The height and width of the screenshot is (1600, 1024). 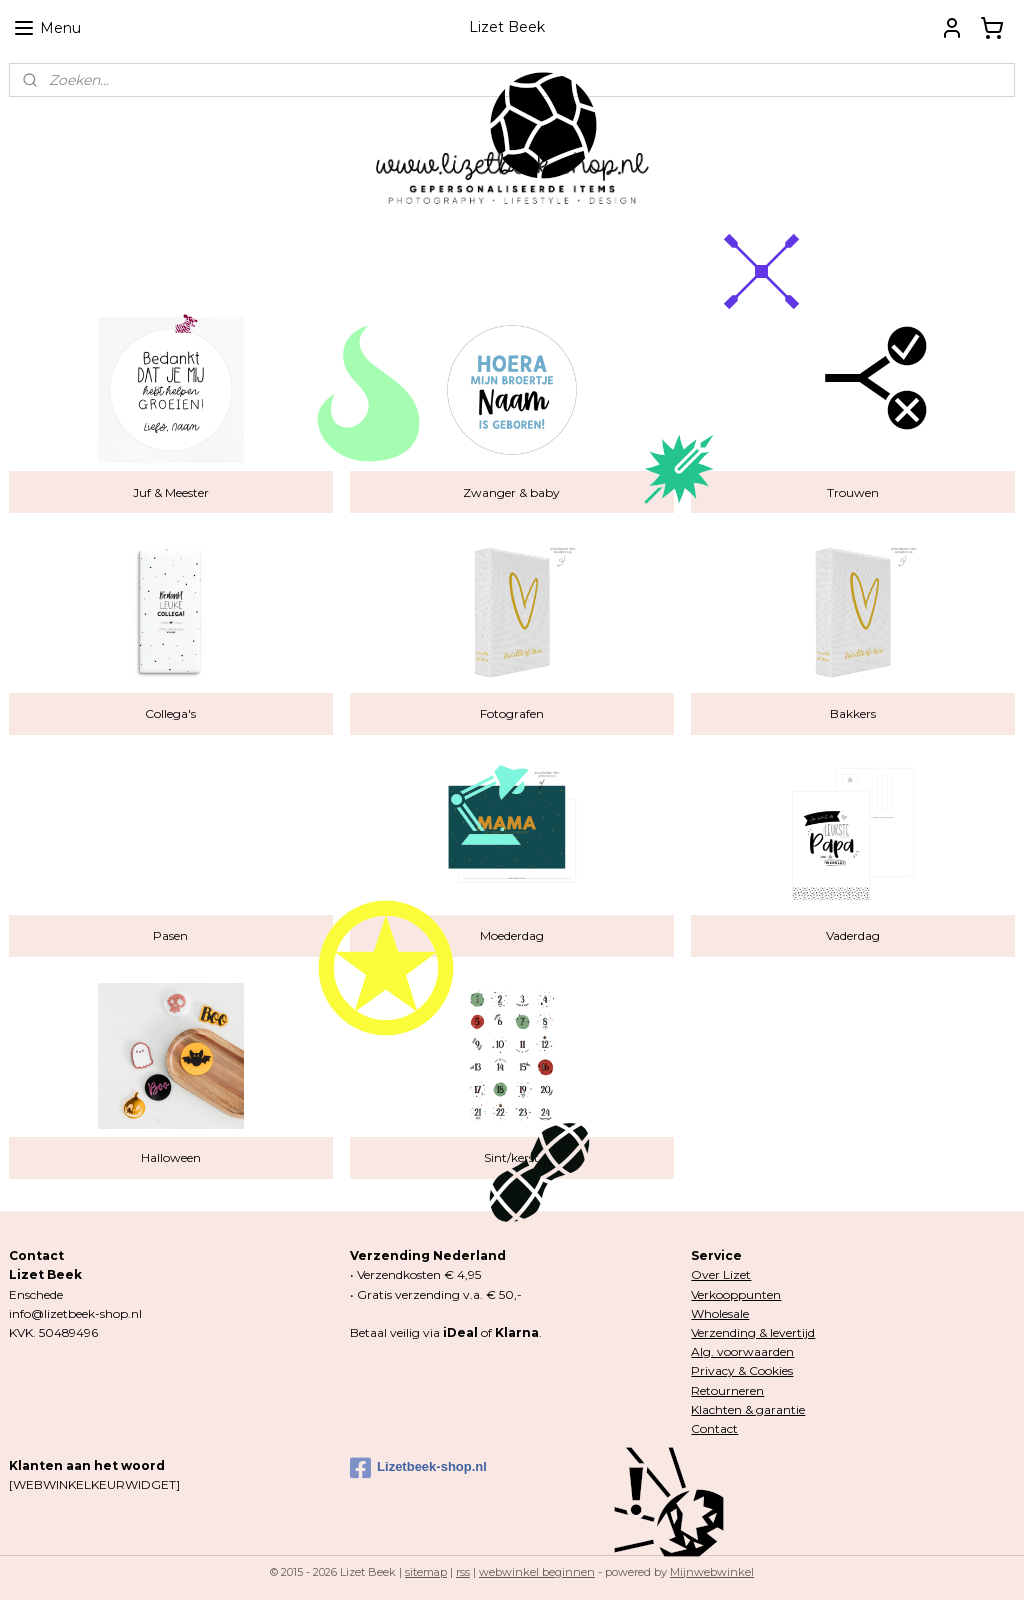 I want to click on select between multiple options, so click(x=875, y=378).